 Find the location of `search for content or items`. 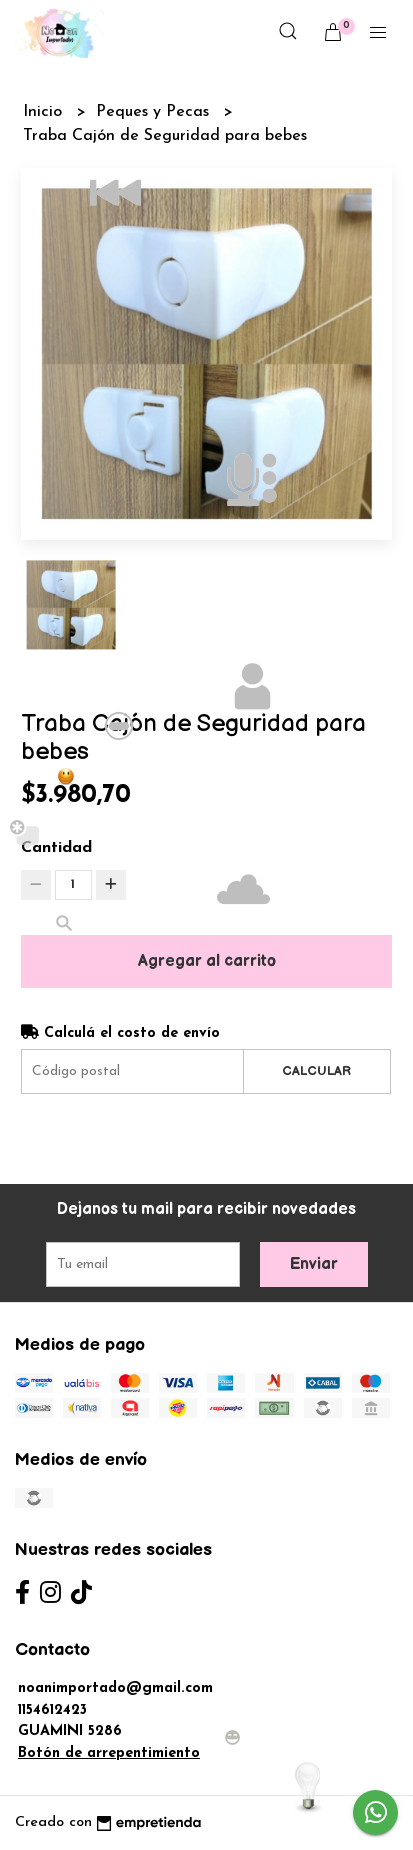

search for content or items is located at coordinates (64, 923).